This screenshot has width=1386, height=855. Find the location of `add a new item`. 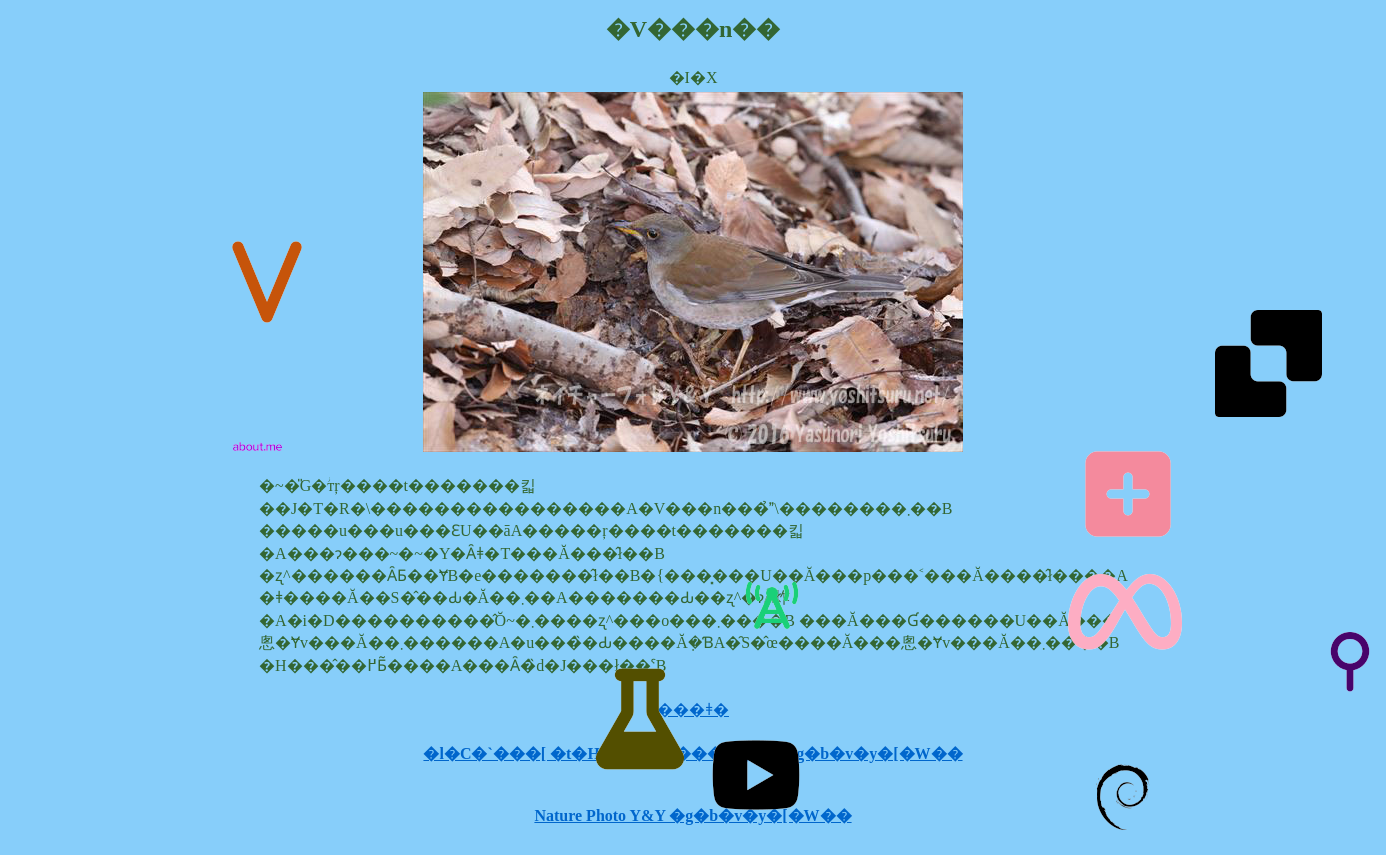

add a new item is located at coordinates (1128, 494).